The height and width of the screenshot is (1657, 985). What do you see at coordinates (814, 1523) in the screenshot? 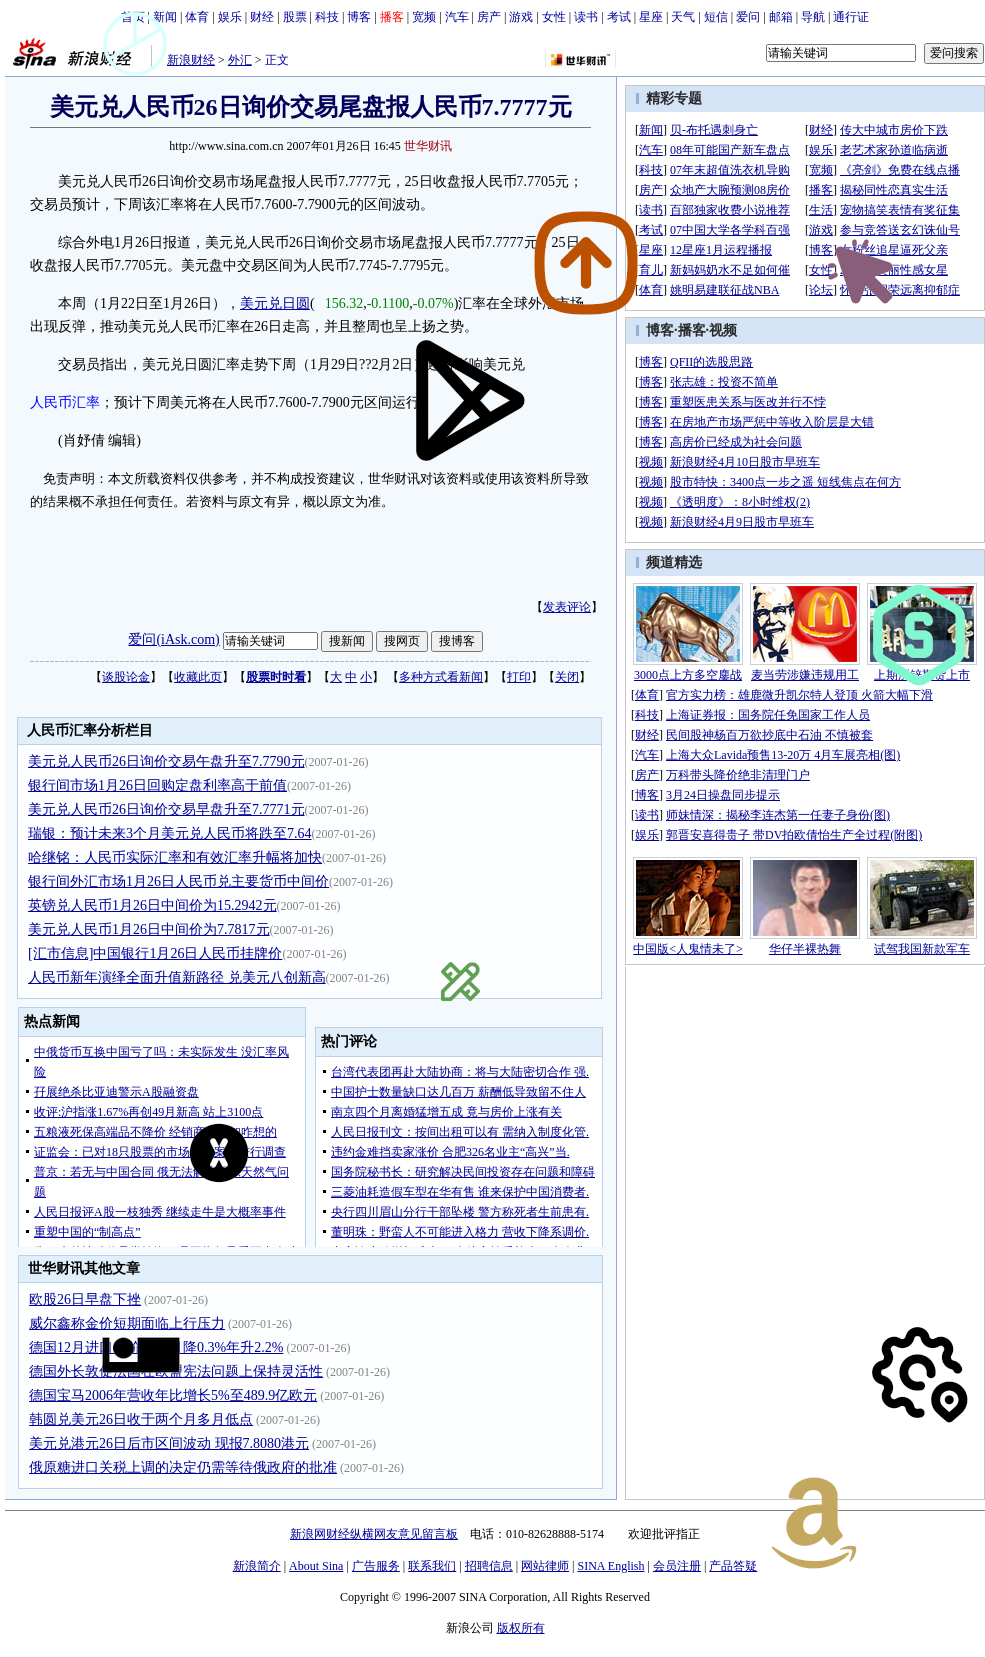
I see `open the Amazon app or website` at bounding box center [814, 1523].